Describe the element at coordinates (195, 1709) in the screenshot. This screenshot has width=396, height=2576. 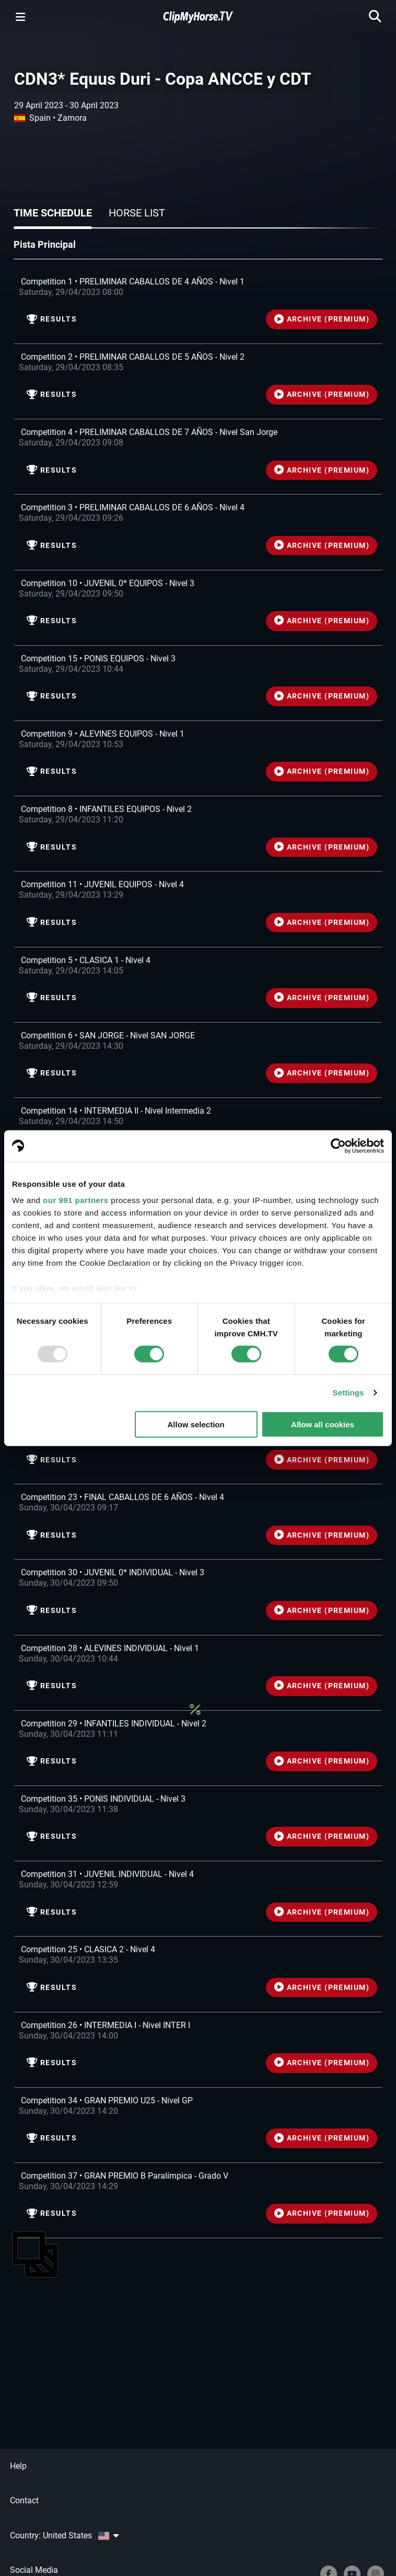
I see `view discount or promotional offer` at that location.